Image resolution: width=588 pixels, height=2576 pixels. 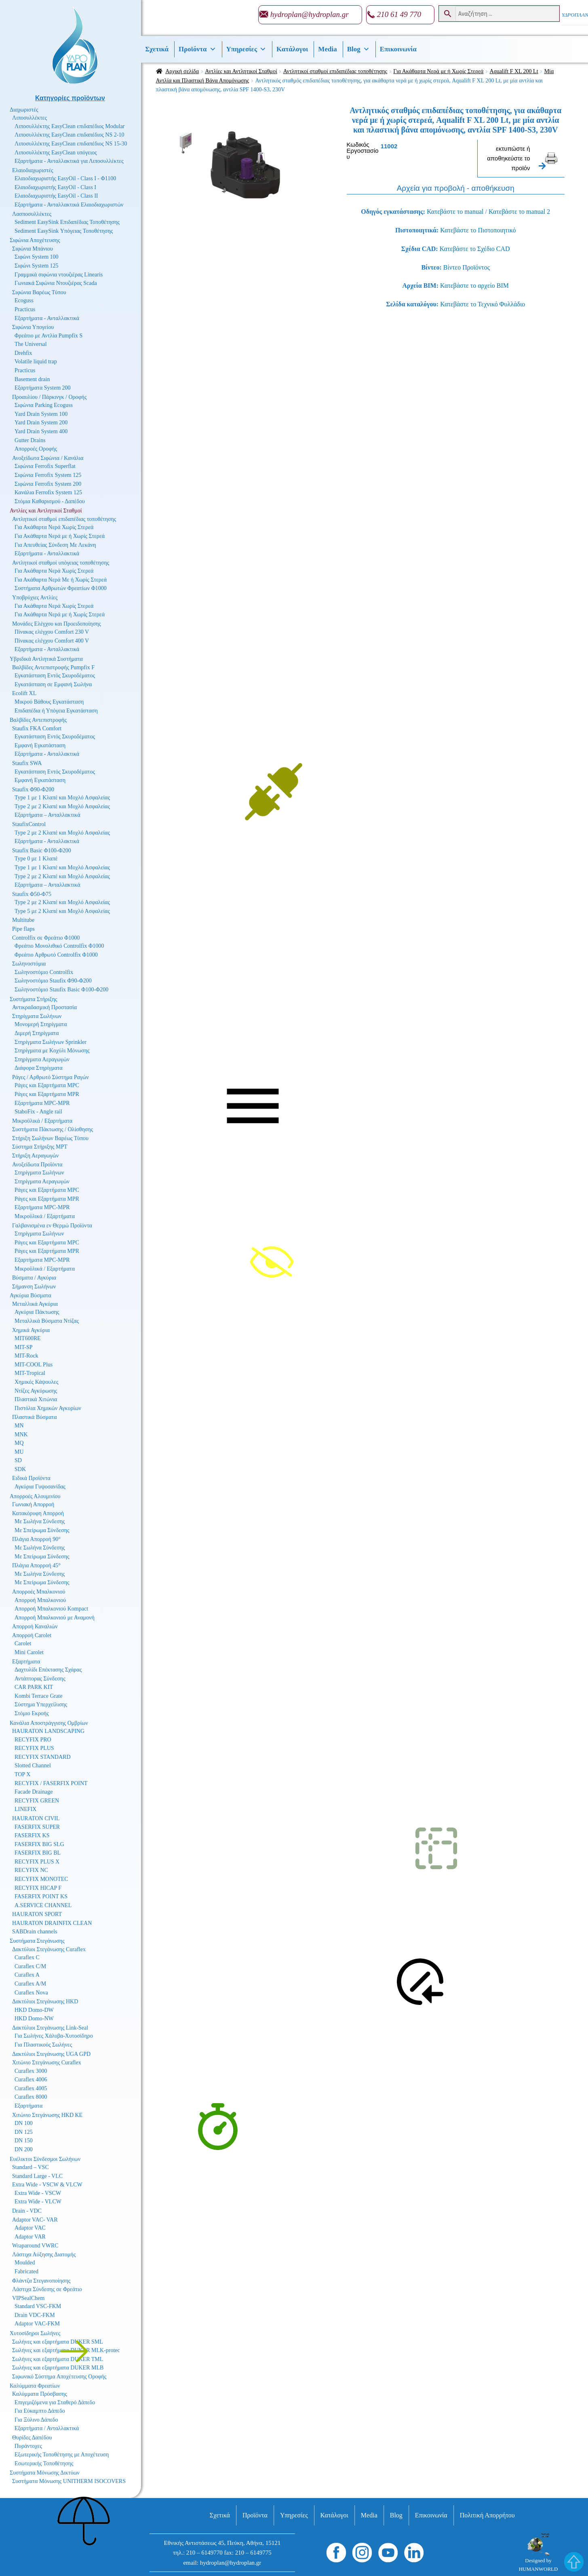 What do you see at coordinates (84, 2521) in the screenshot?
I see `view weather protection or rain forecast` at bounding box center [84, 2521].